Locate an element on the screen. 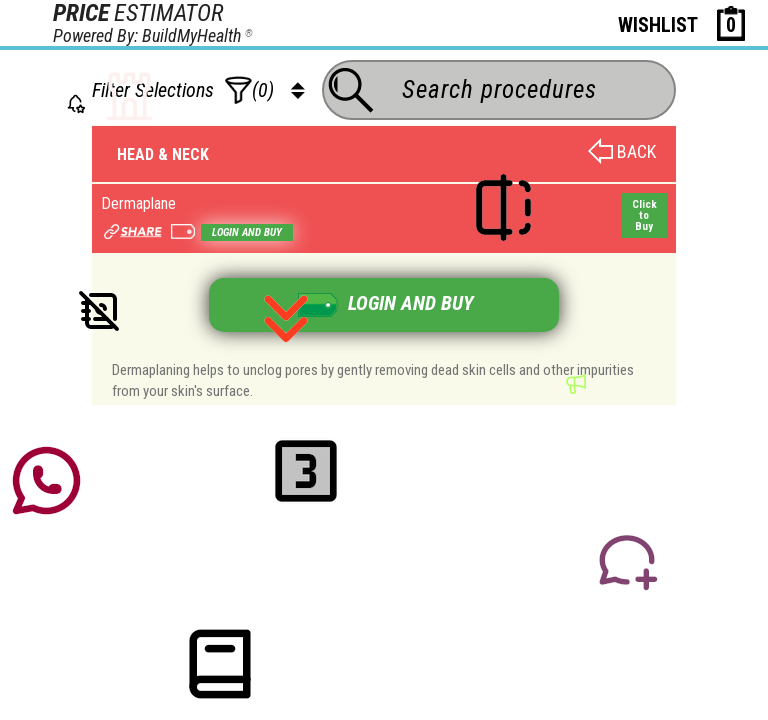  contacts unavailable or disabled is located at coordinates (99, 311).